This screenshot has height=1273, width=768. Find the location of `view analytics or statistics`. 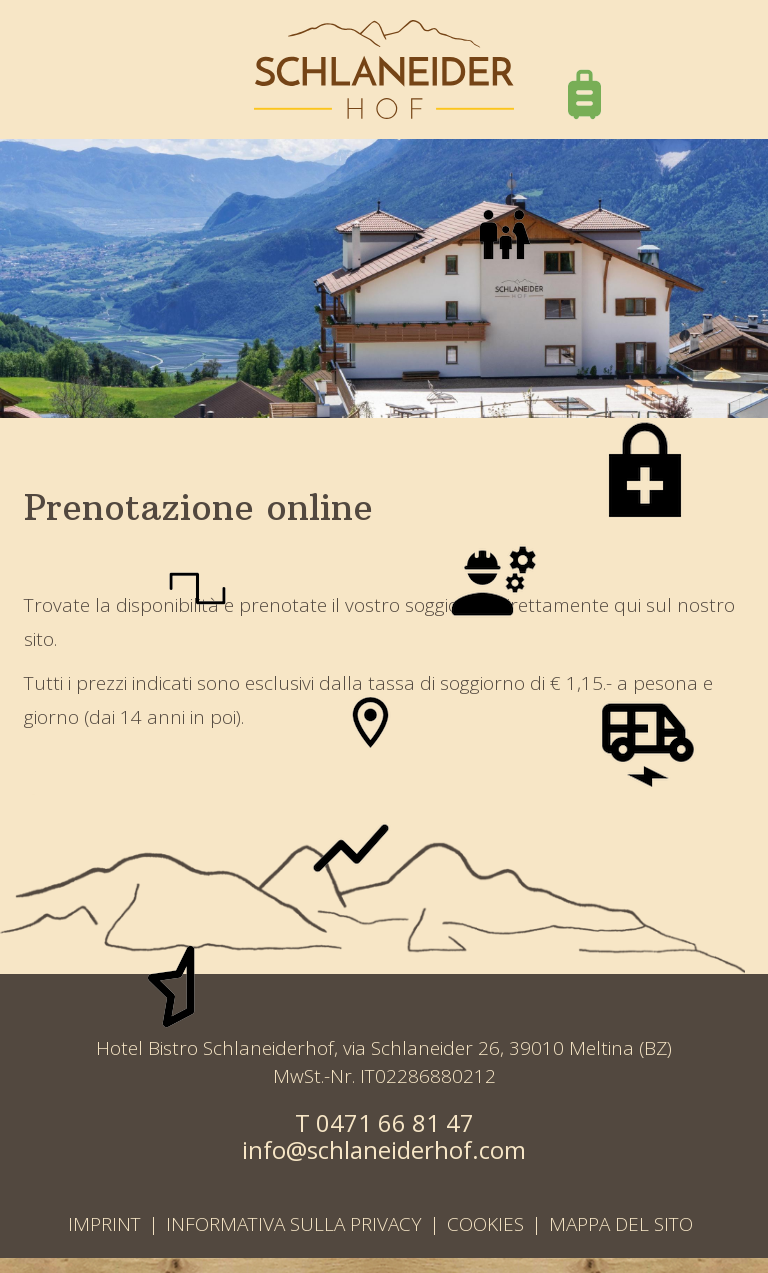

view analytics or statistics is located at coordinates (351, 848).